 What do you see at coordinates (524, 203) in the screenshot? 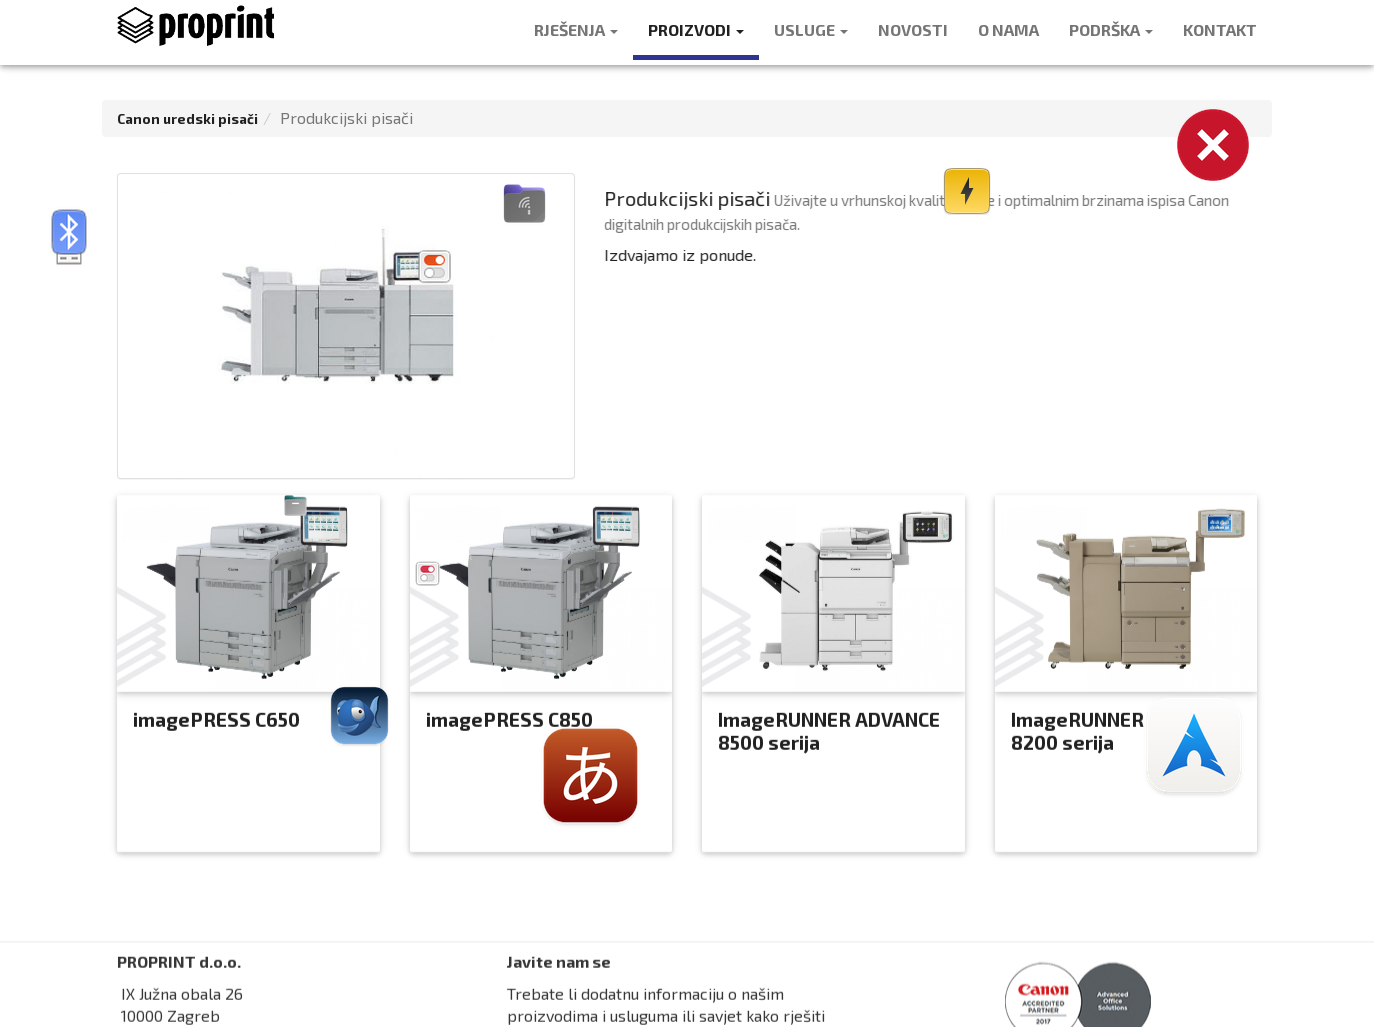
I see `open insync cloud sync folder` at bounding box center [524, 203].